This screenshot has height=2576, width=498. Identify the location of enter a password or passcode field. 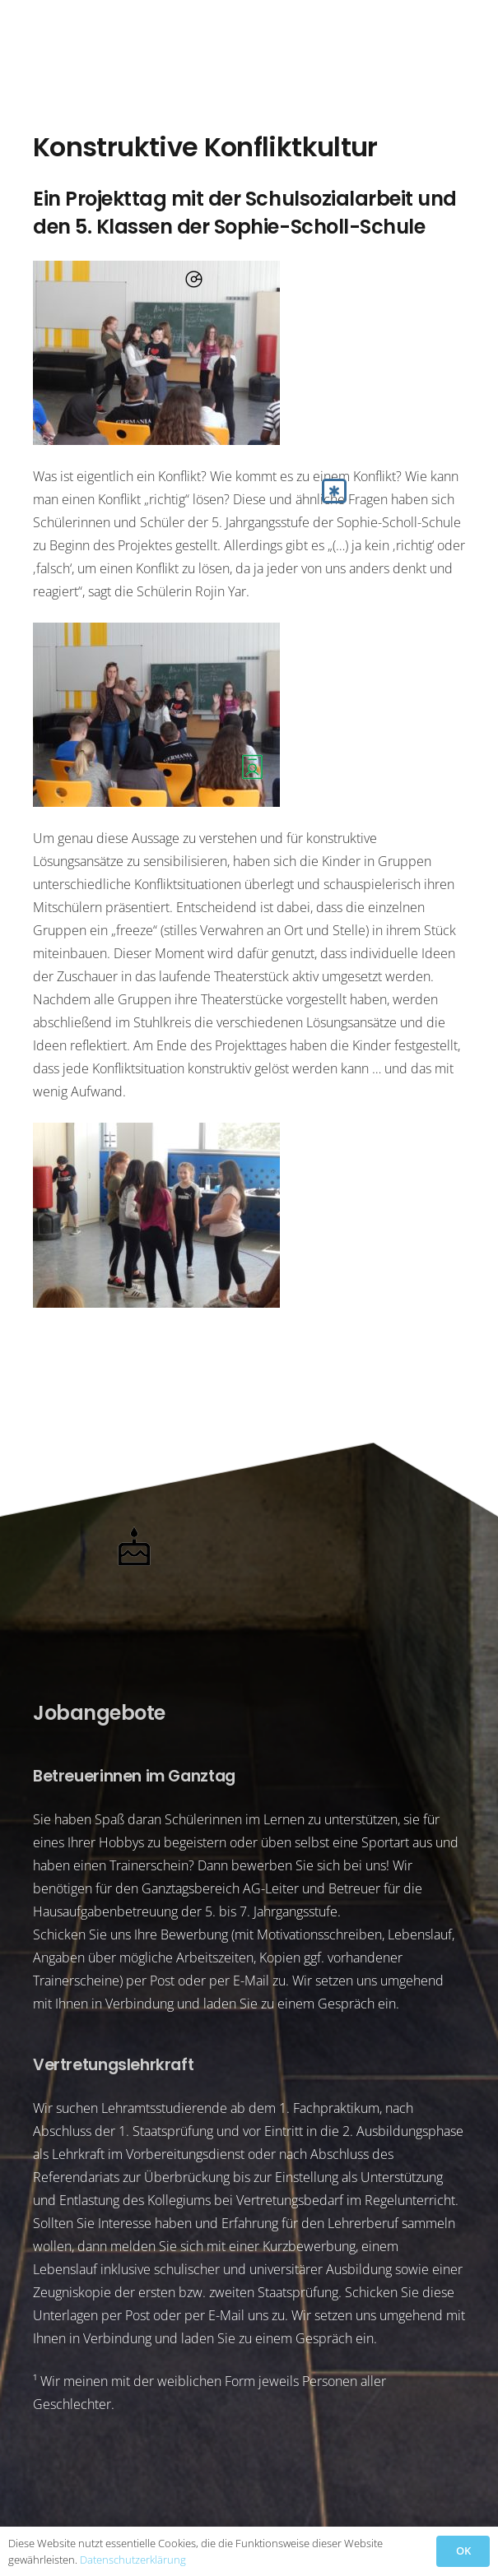
(334, 491).